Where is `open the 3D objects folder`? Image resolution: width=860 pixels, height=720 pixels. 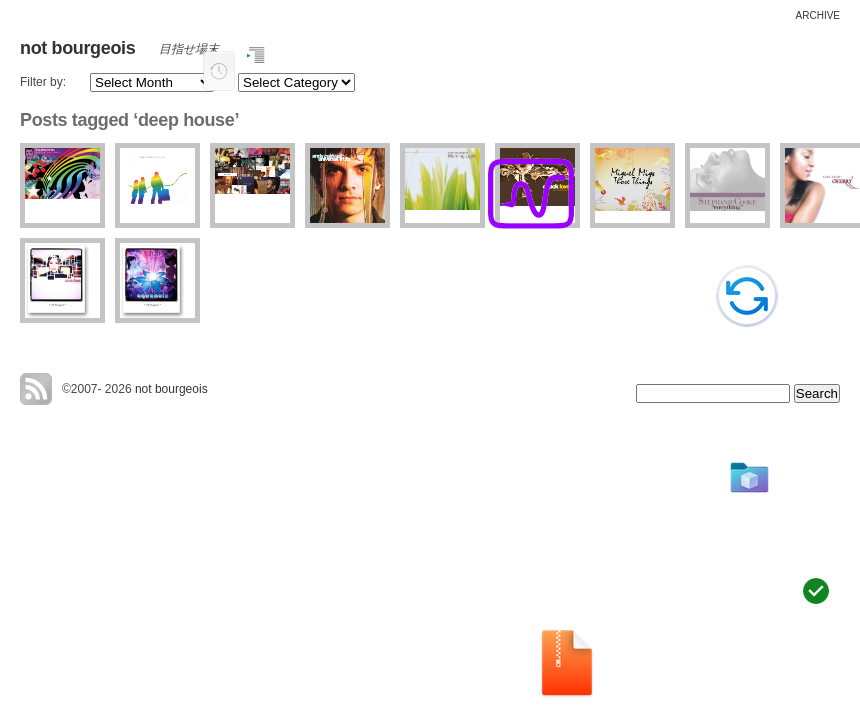
open the 3D objects folder is located at coordinates (749, 478).